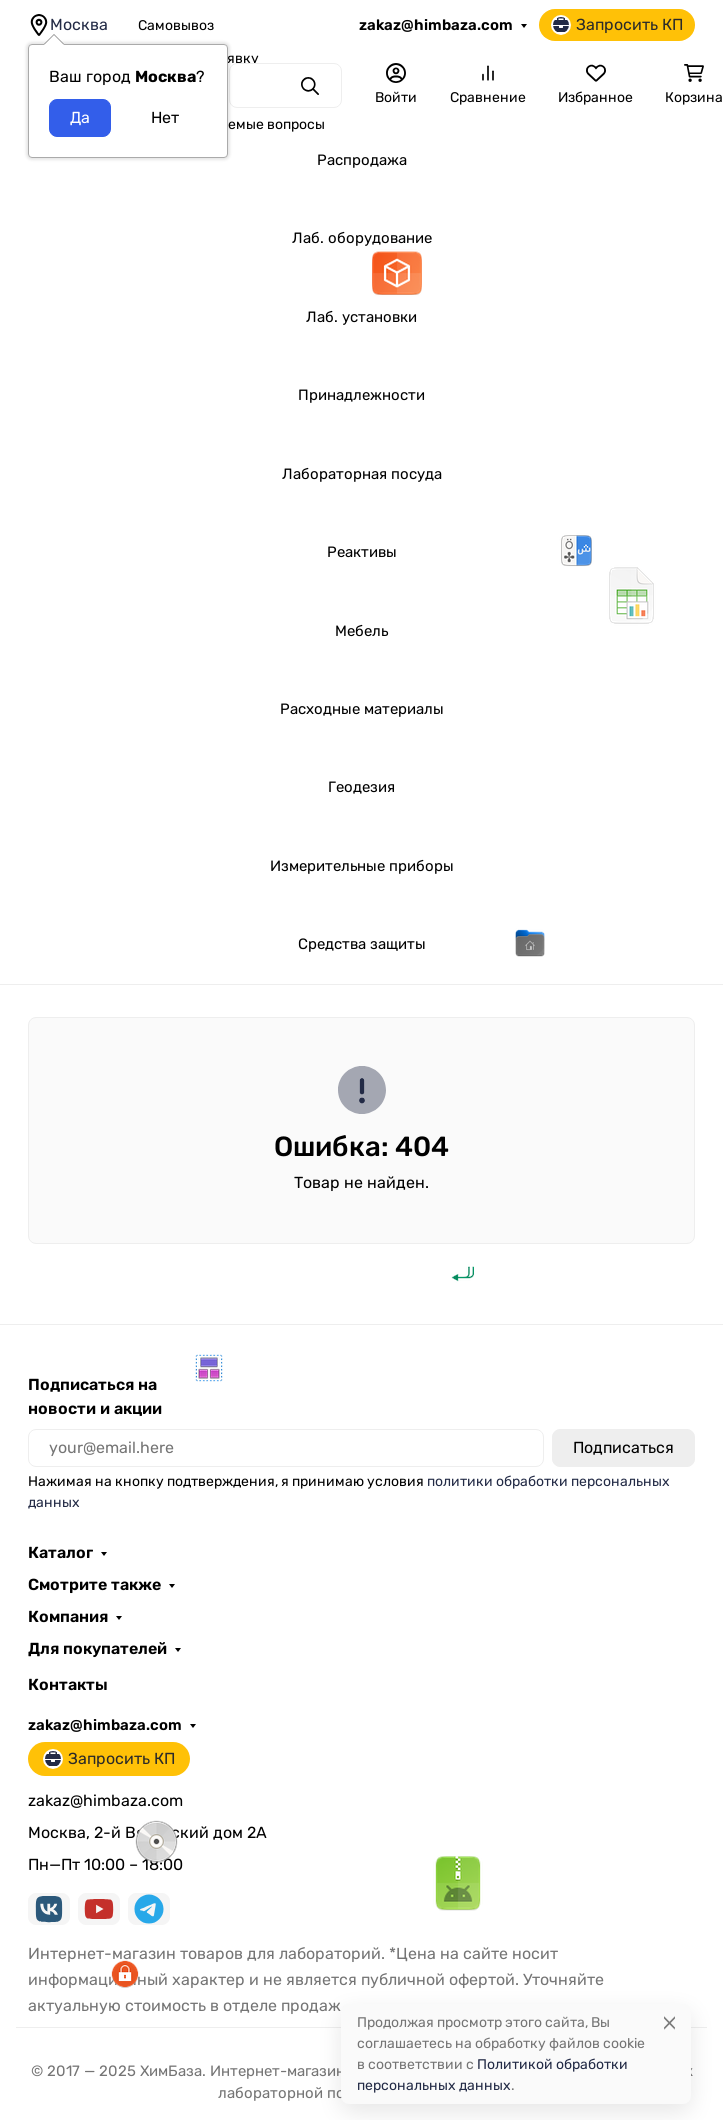 The image size is (723, 2120). What do you see at coordinates (631, 595) in the screenshot?
I see `open a spreadsheet file` at bounding box center [631, 595].